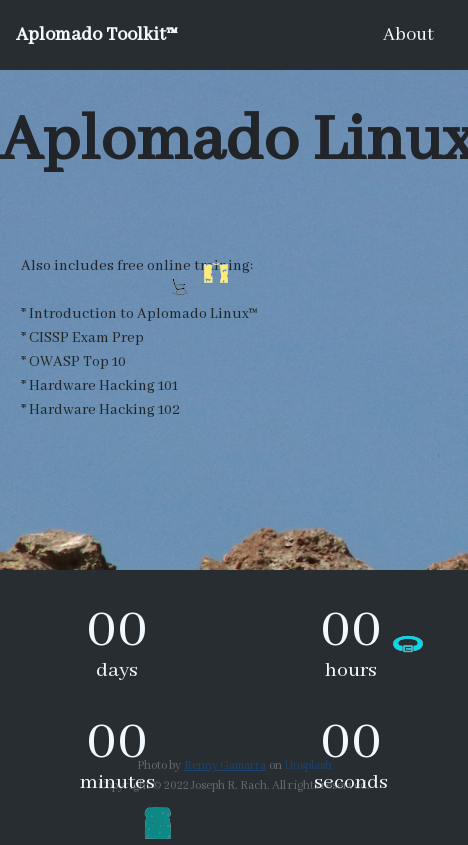 This screenshot has width=468, height=845. I want to click on browse furniture or home decor items, so click(180, 287).